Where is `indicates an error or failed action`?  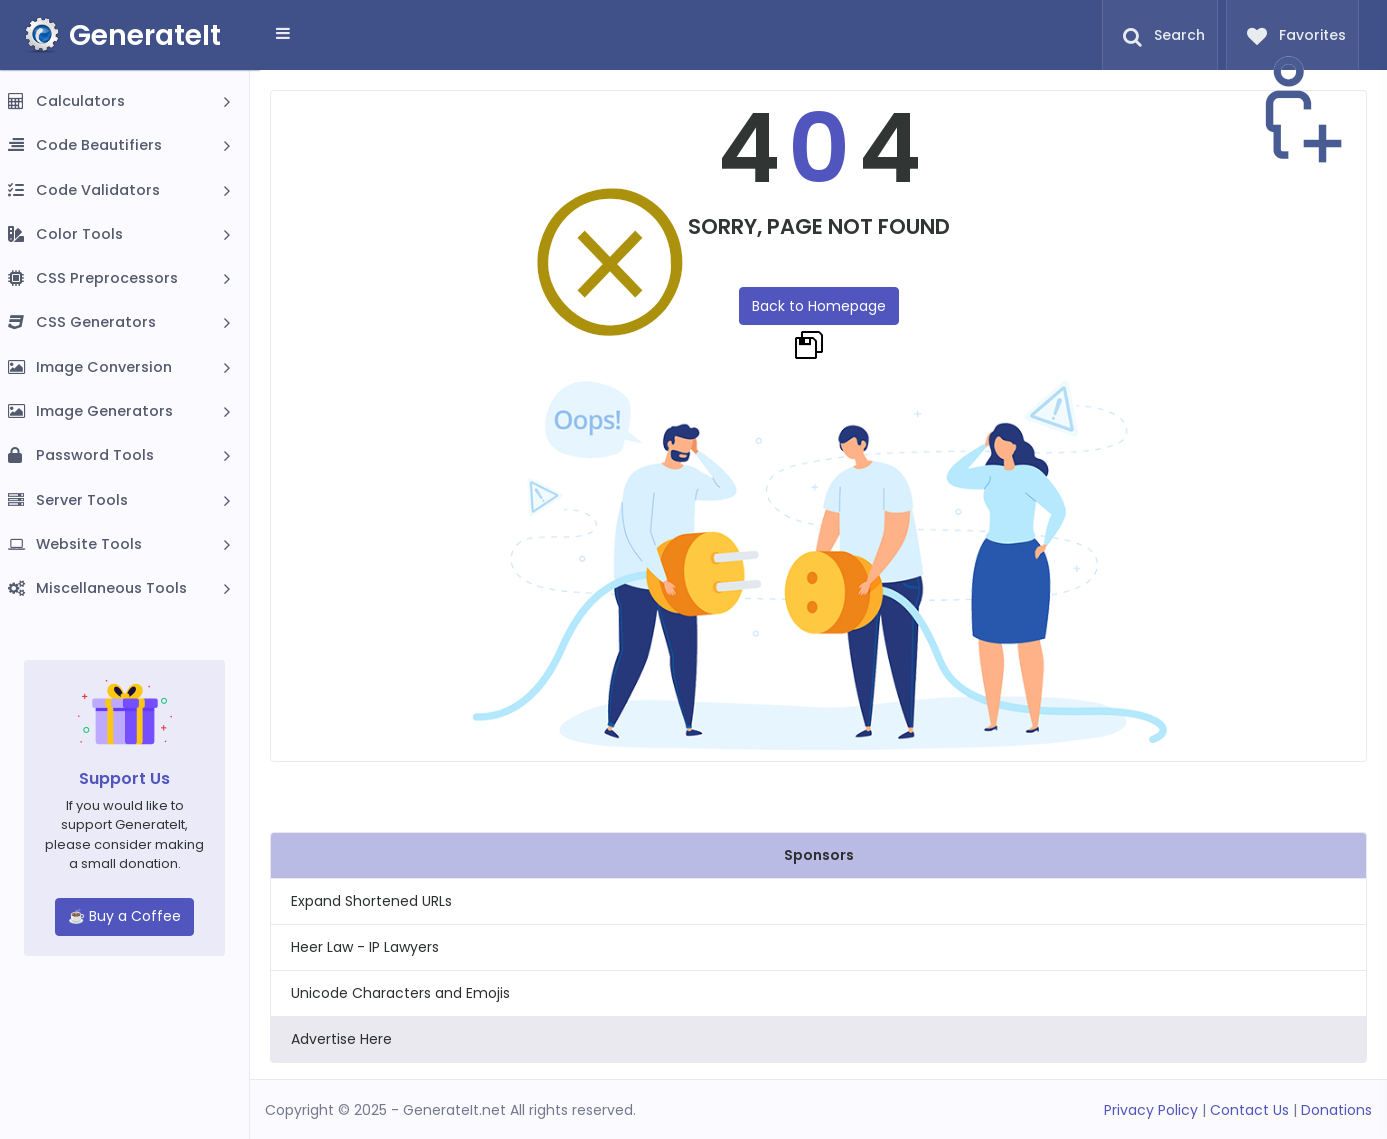
indicates an error or failed action is located at coordinates (611, 262).